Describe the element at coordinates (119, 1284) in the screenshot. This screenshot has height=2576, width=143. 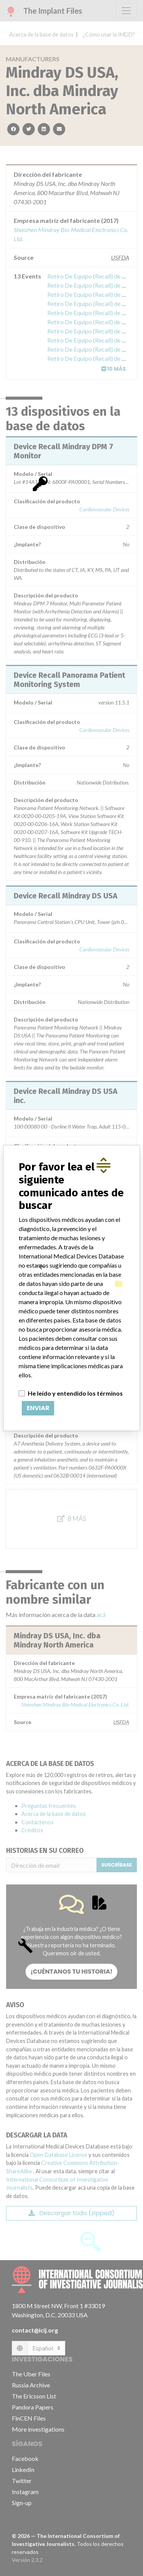
I see `open file folder` at that location.